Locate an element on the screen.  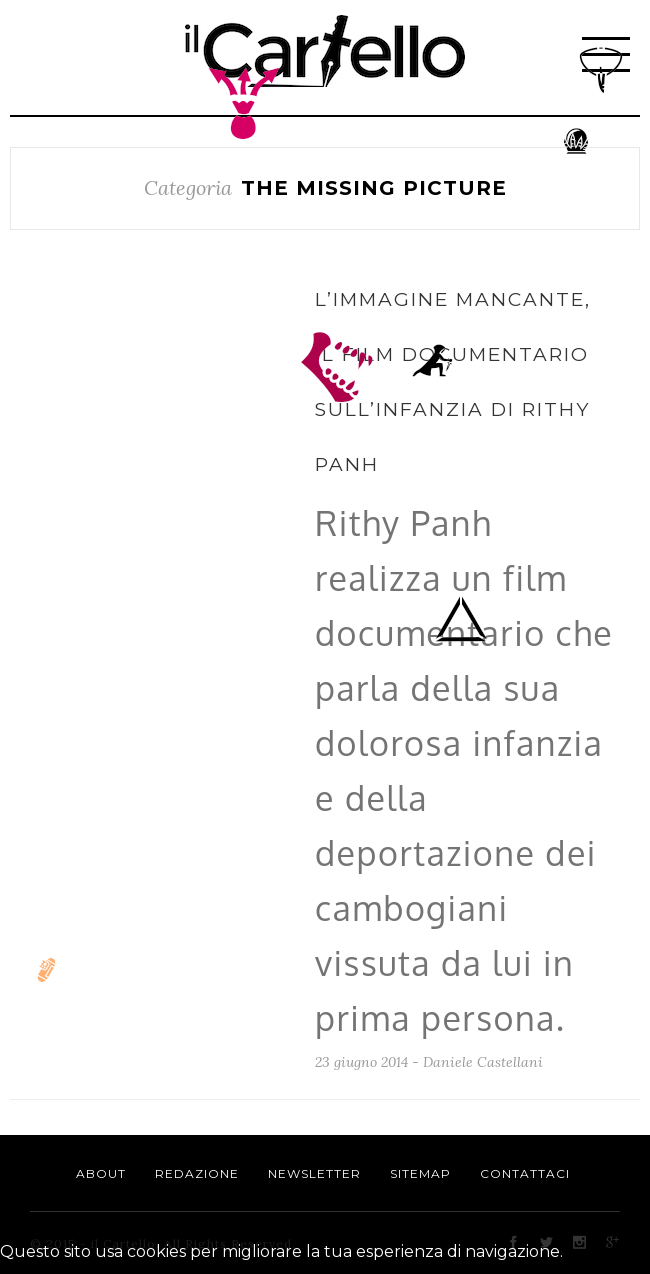
view dragon companion or pet status is located at coordinates (576, 140).